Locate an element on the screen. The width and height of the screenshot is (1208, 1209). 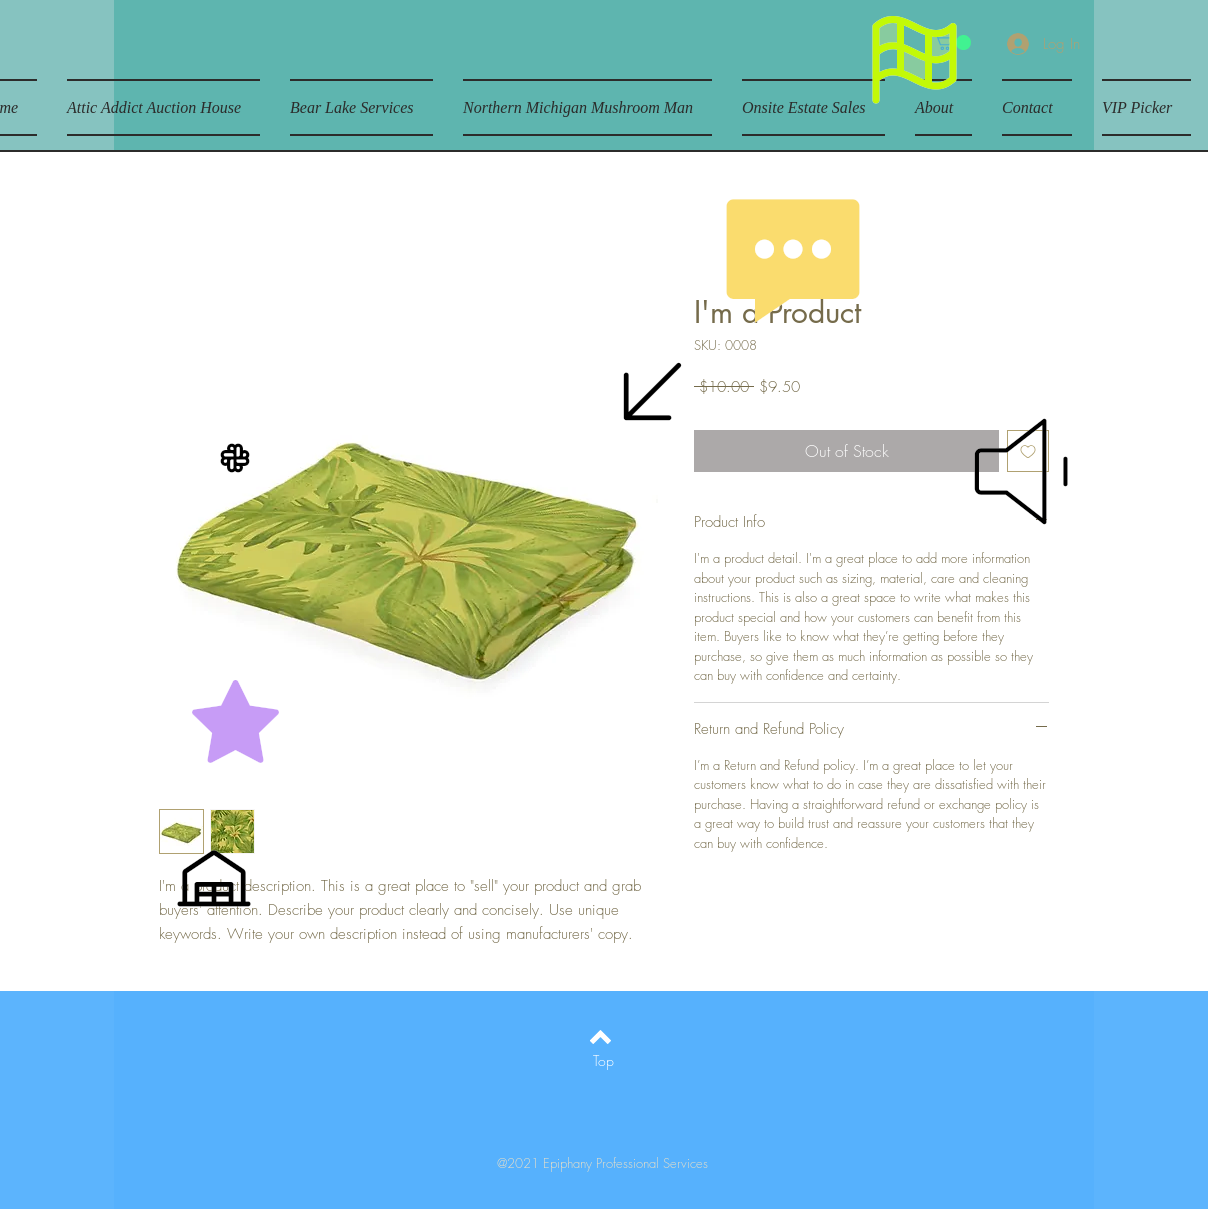
indicates a favorited or starred item is located at coordinates (235, 725).